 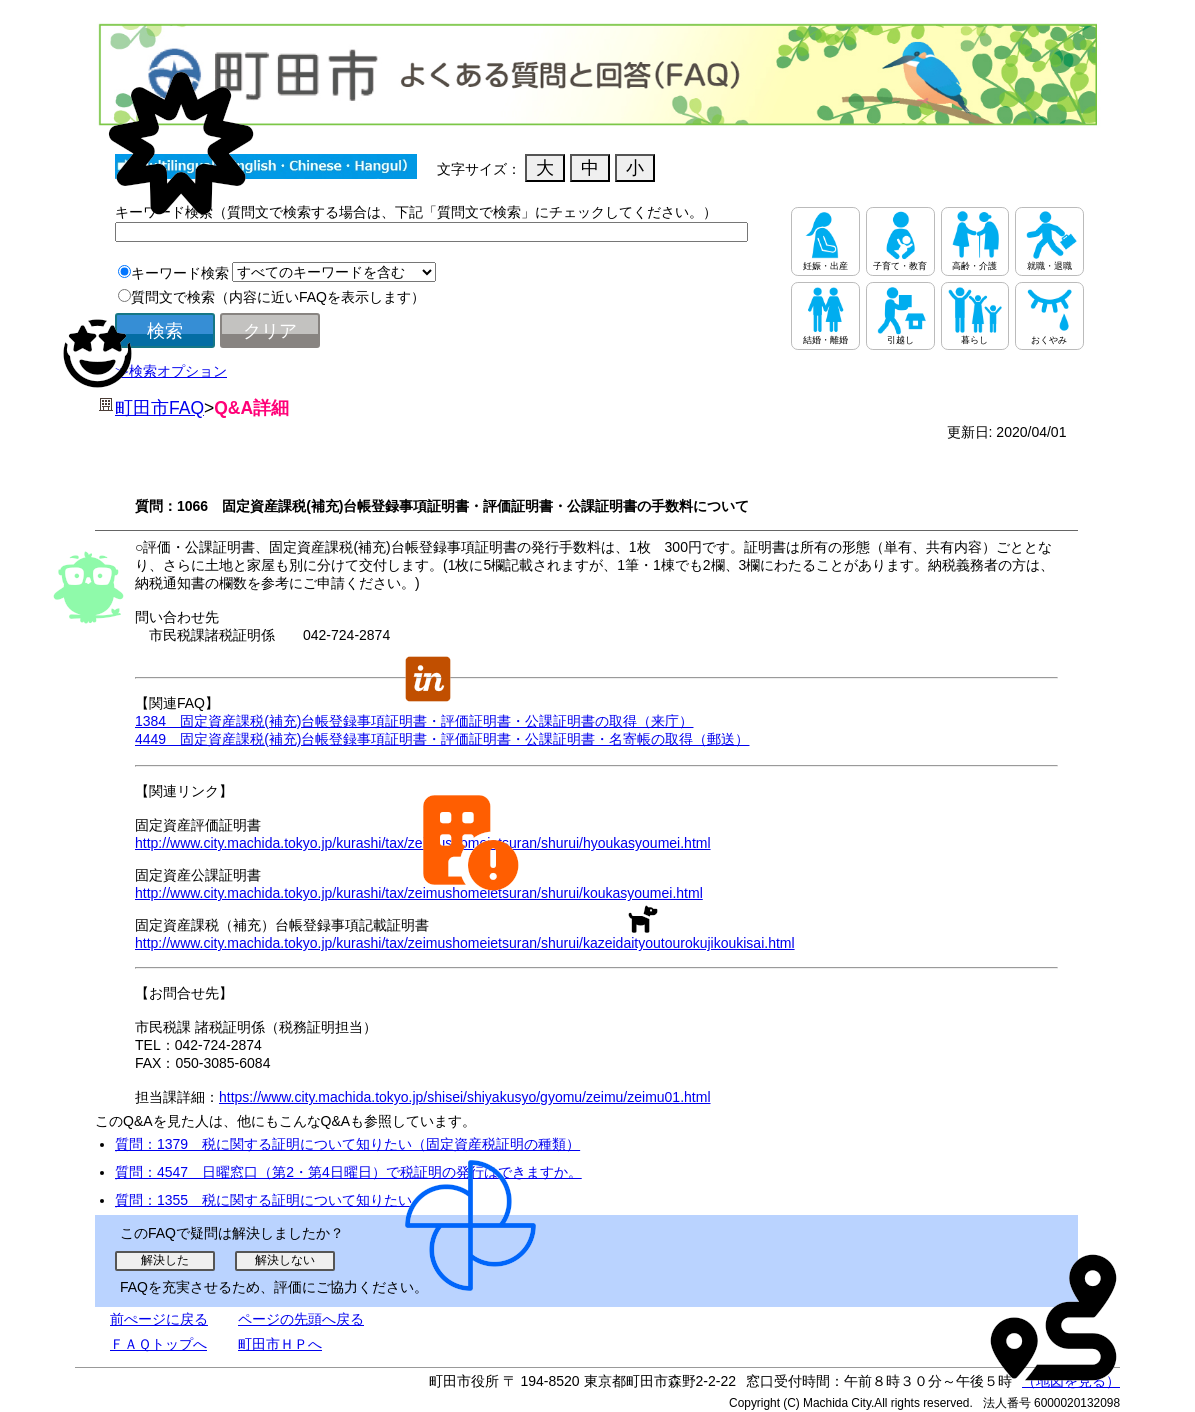 What do you see at coordinates (468, 840) in the screenshot?
I see `building or property alert notification` at bounding box center [468, 840].